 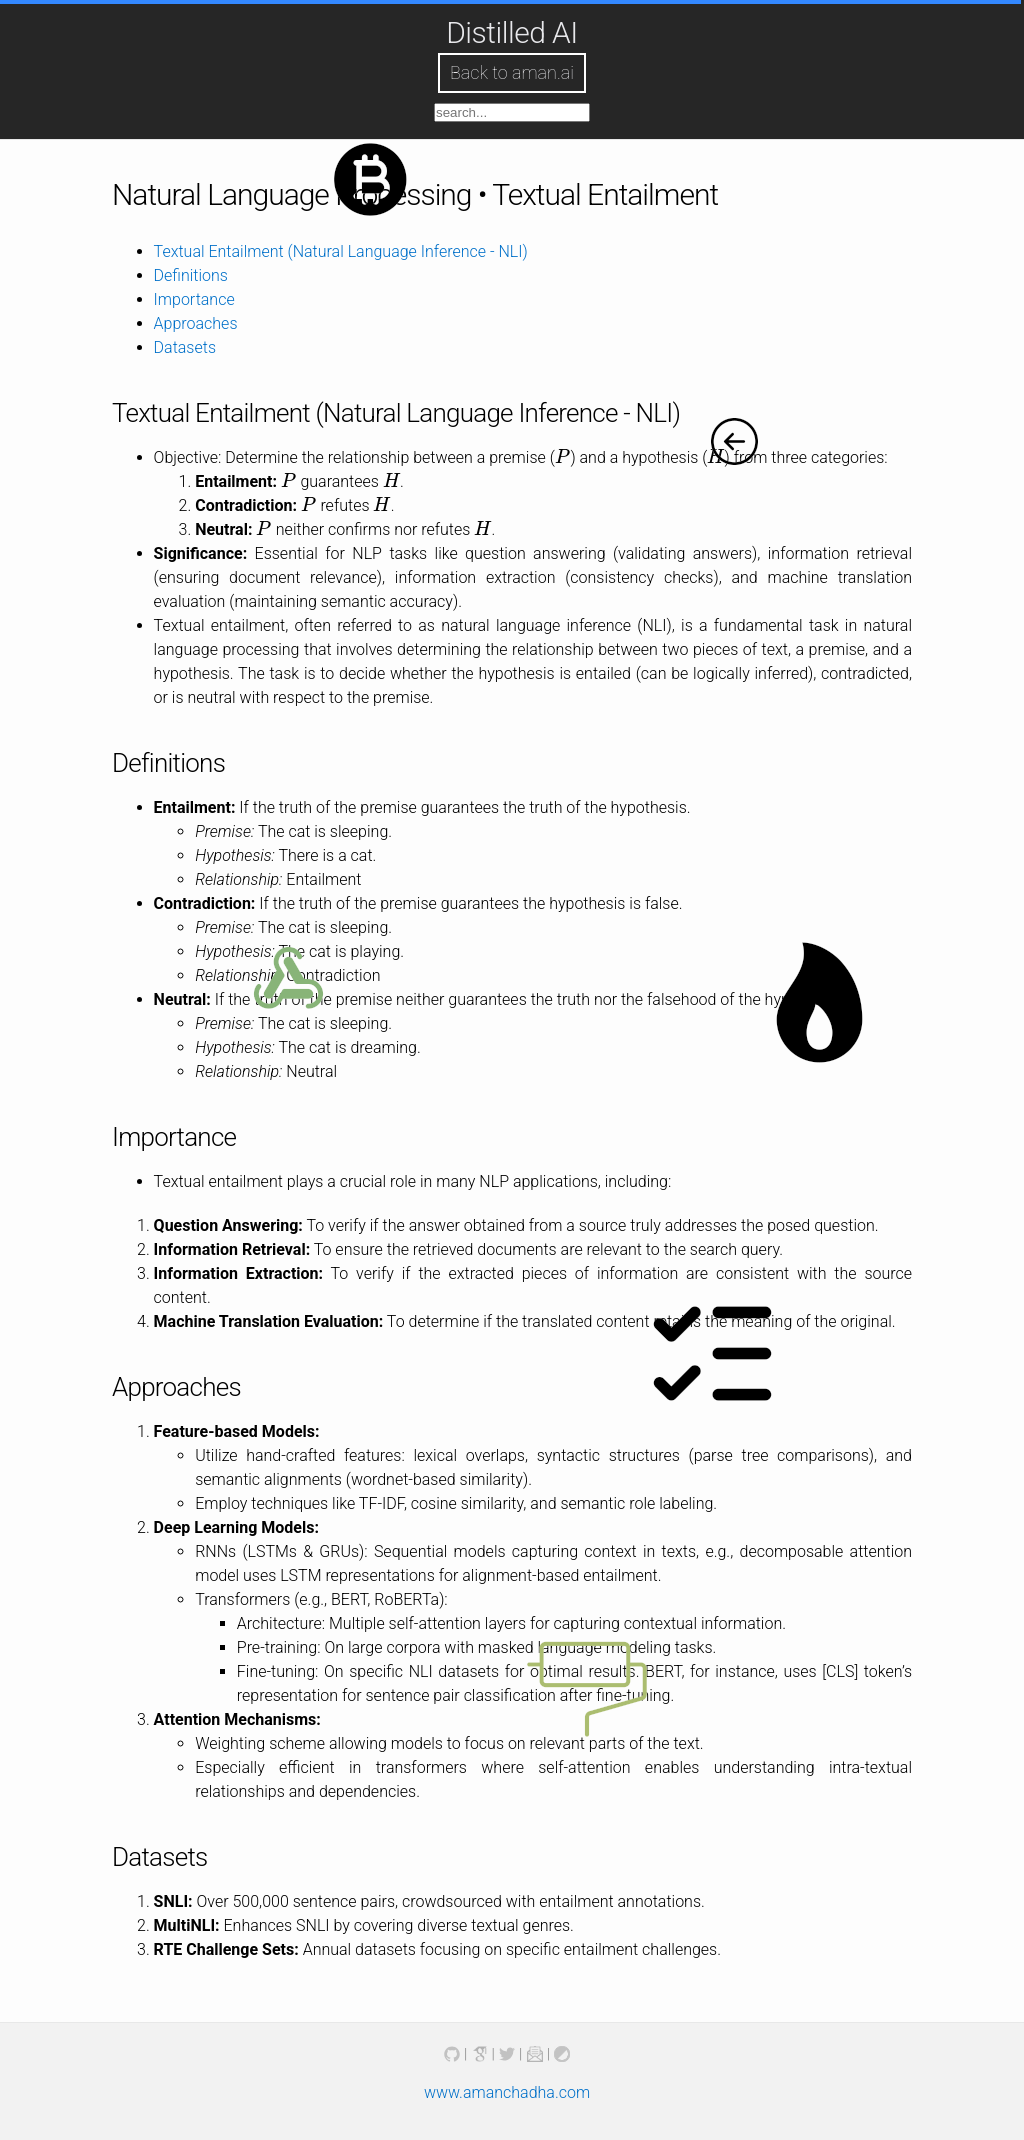 I want to click on configure webhook integrations, so click(x=288, y=981).